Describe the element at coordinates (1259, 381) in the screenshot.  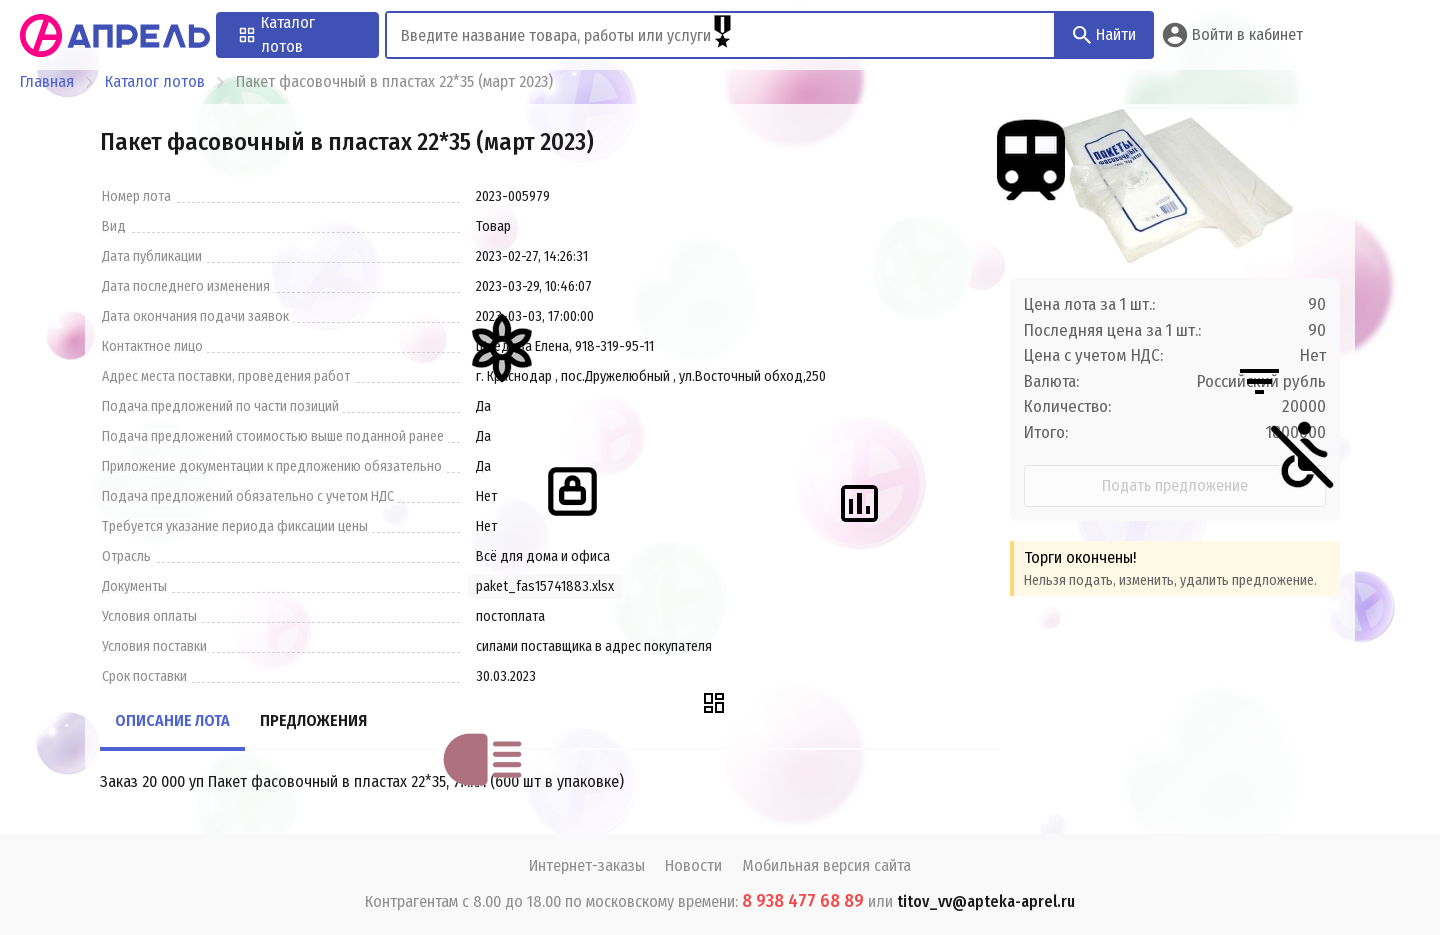
I see `filter or sort list items` at that location.